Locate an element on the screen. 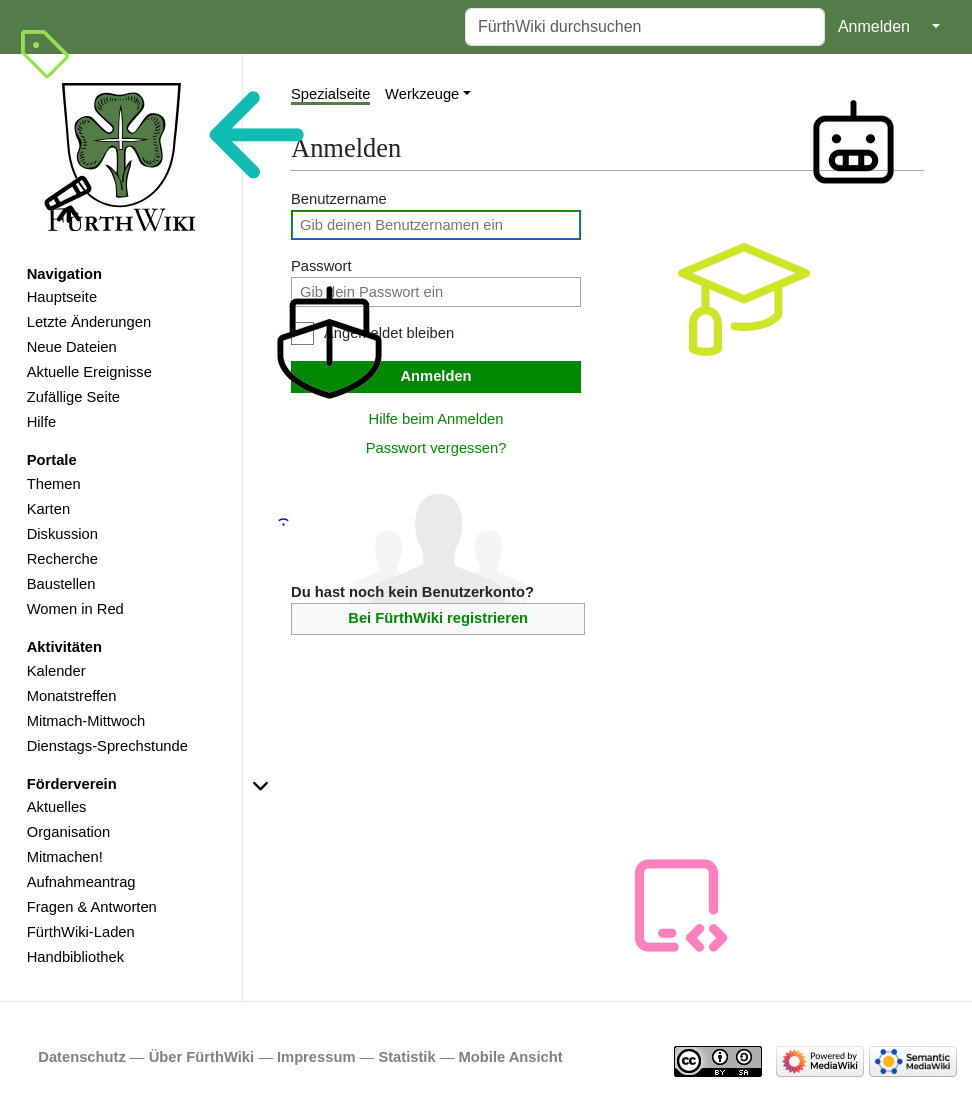 The image size is (972, 1099). access boat or marine transportation options is located at coordinates (329, 342).